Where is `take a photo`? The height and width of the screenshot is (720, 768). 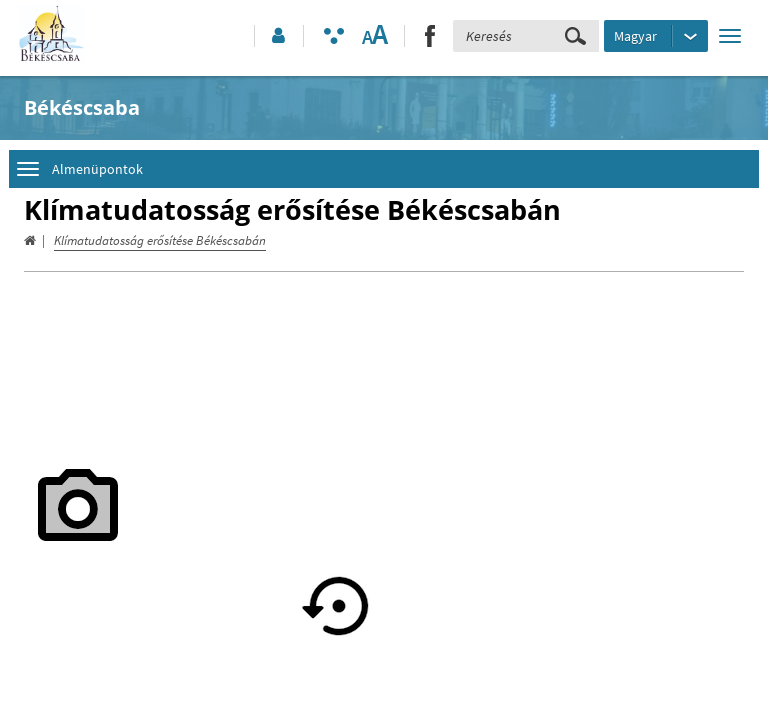 take a photo is located at coordinates (78, 509).